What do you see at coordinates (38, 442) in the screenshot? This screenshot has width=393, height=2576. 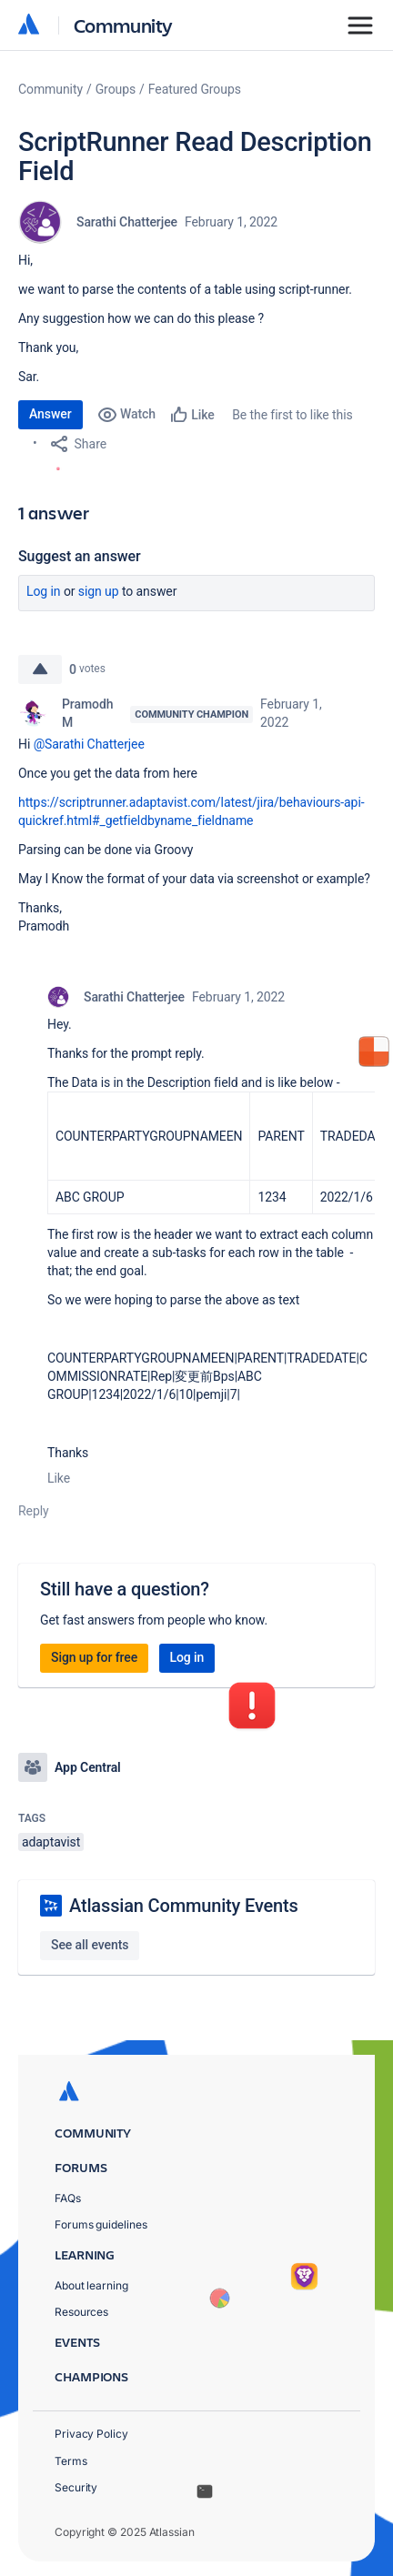 I see `open sound and audio preferences` at bounding box center [38, 442].